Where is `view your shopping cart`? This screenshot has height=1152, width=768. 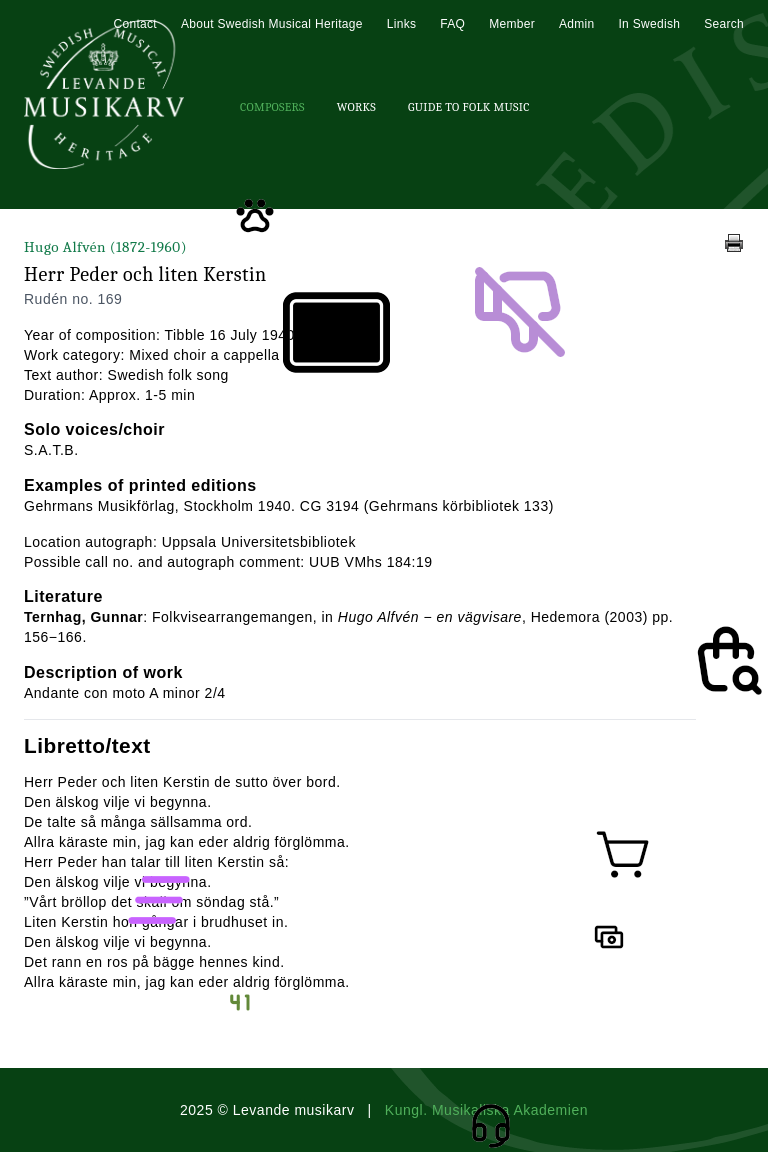
view your shopping cart is located at coordinates (623, 854).